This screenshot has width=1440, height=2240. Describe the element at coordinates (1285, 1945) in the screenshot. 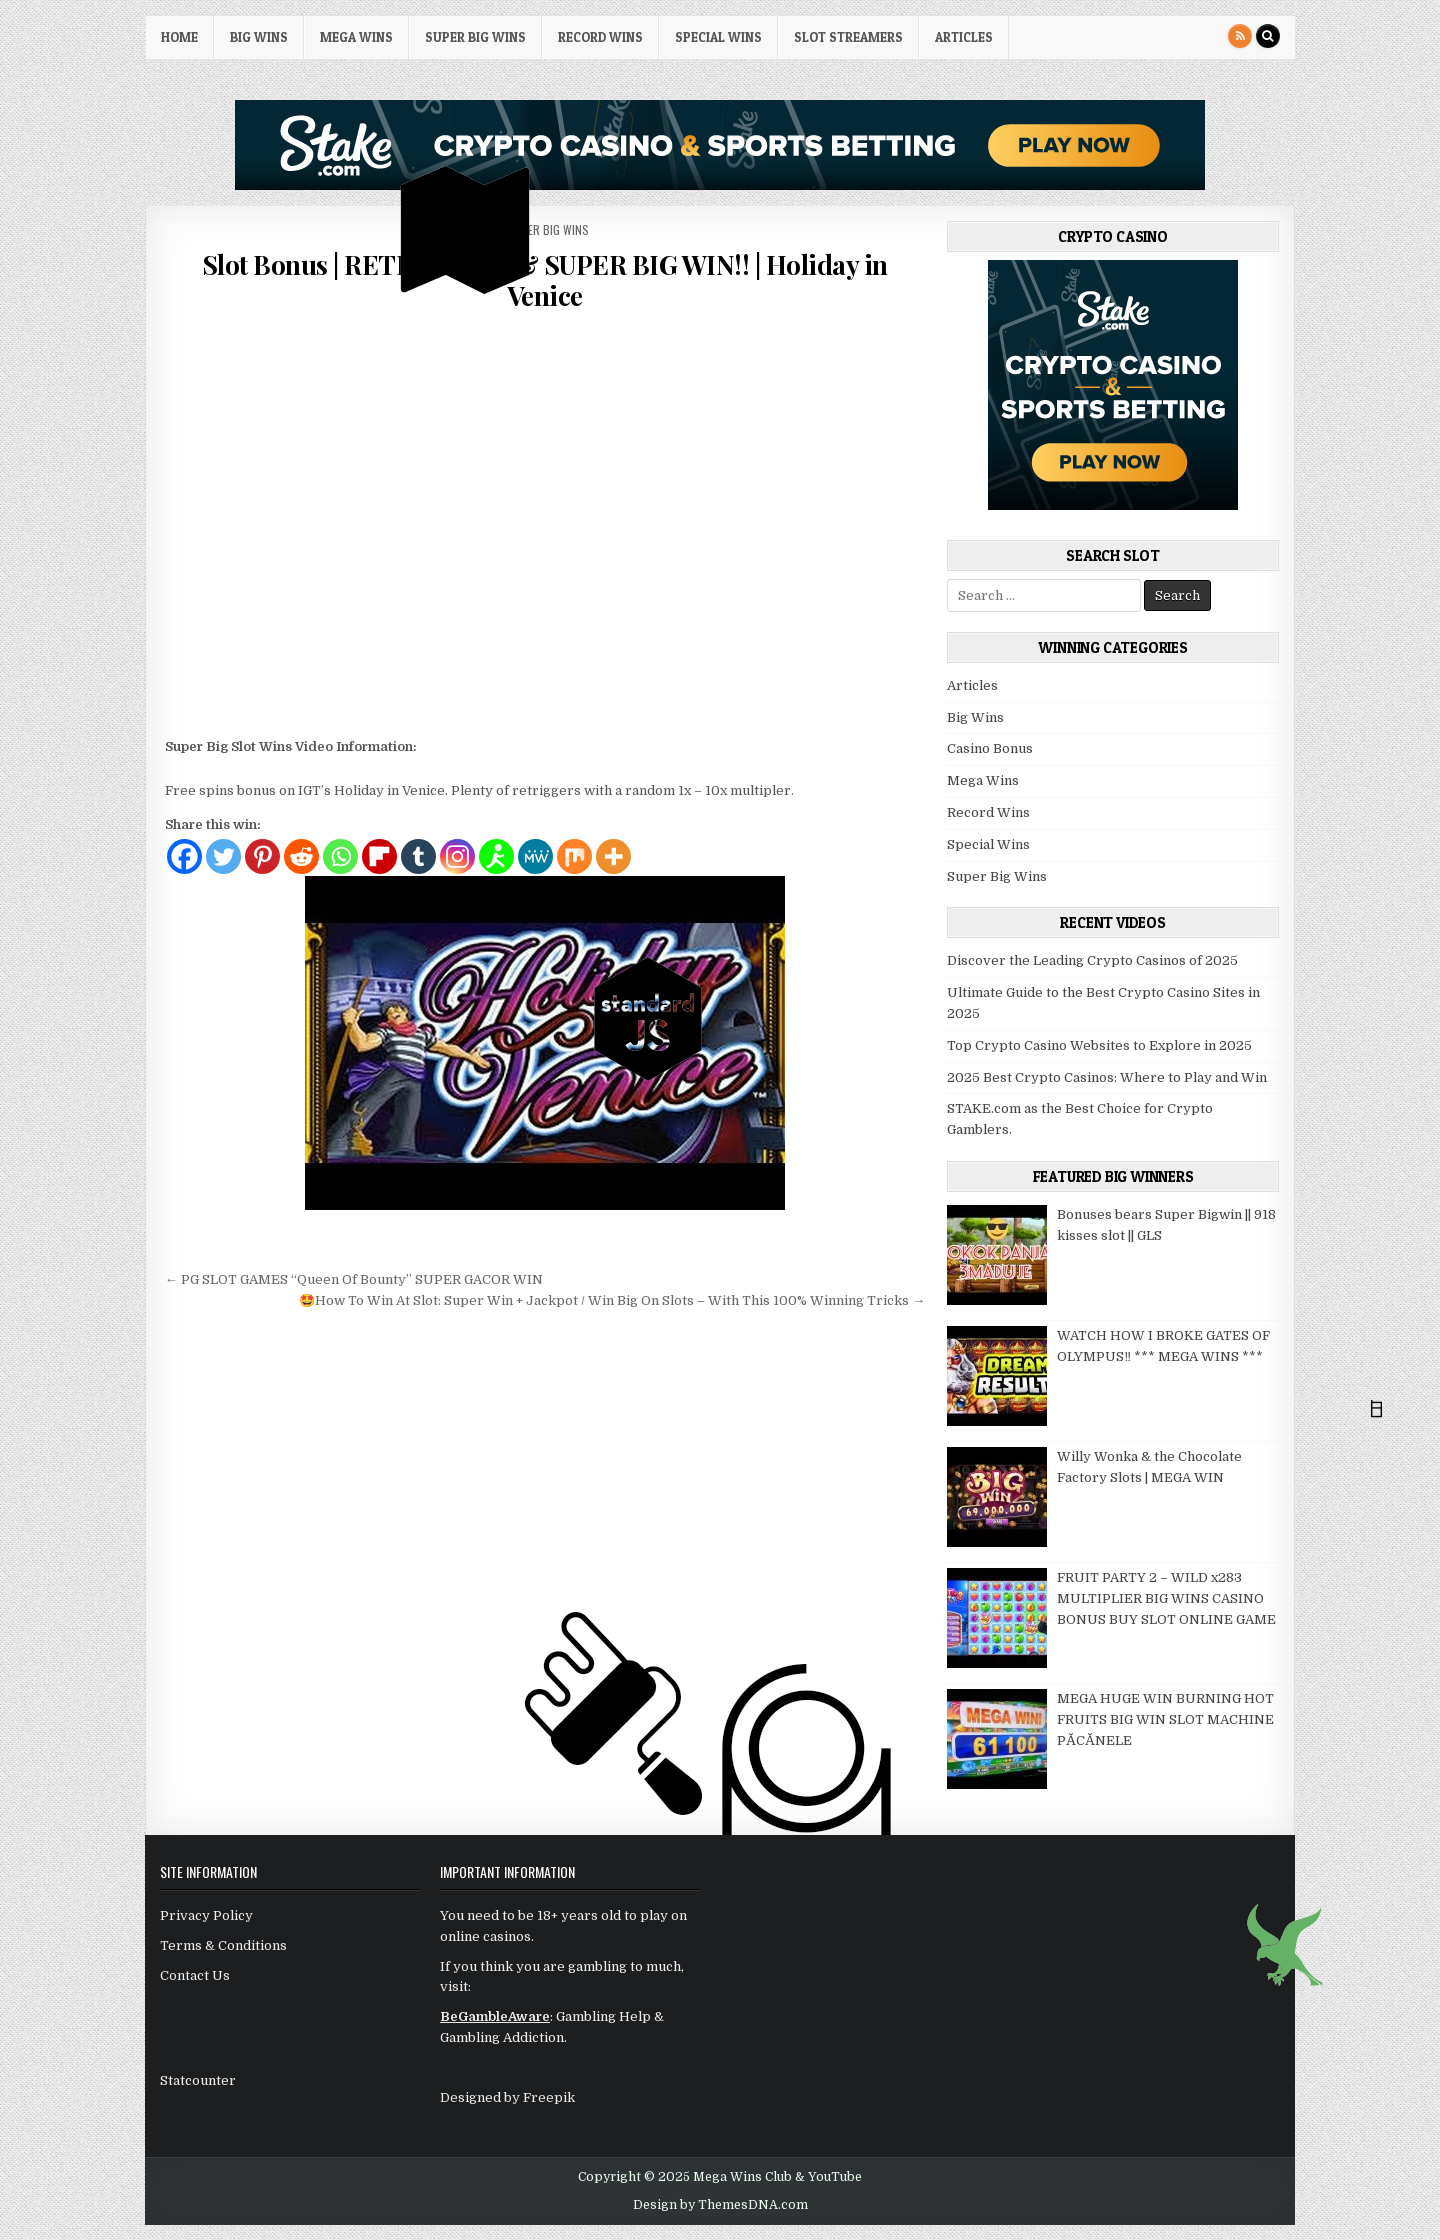

I see `falcon framework logo` at that location.